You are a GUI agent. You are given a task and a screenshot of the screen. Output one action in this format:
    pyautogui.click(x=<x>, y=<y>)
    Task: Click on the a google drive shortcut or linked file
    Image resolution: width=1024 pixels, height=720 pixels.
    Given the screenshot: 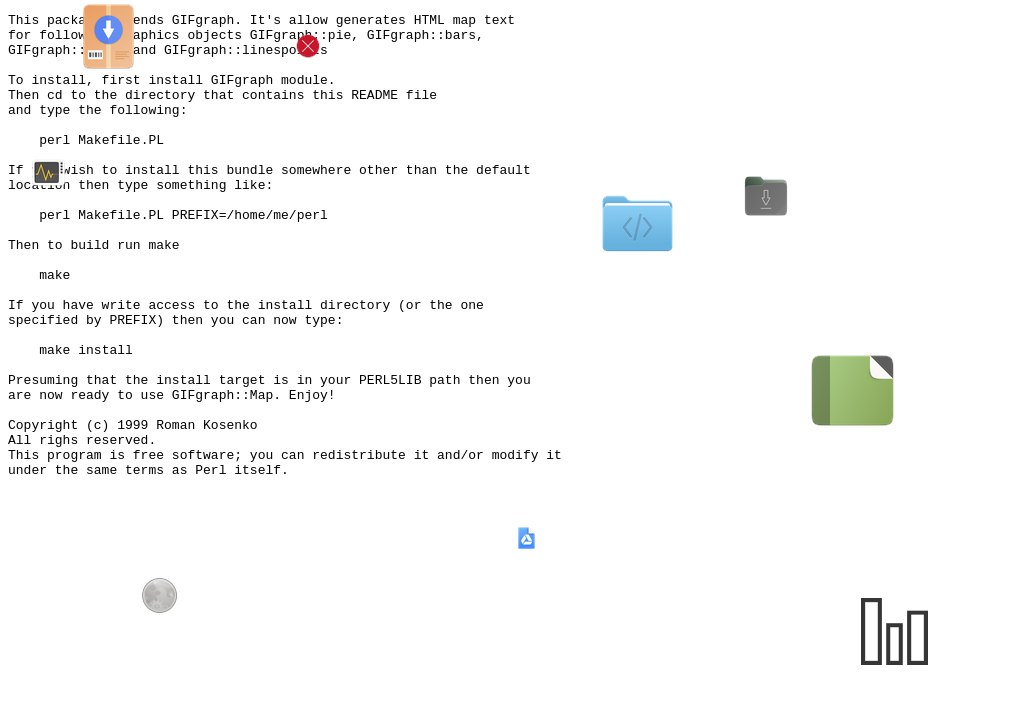 What is the action you would take?
    pyautogui.click(x=526, y=538)
    